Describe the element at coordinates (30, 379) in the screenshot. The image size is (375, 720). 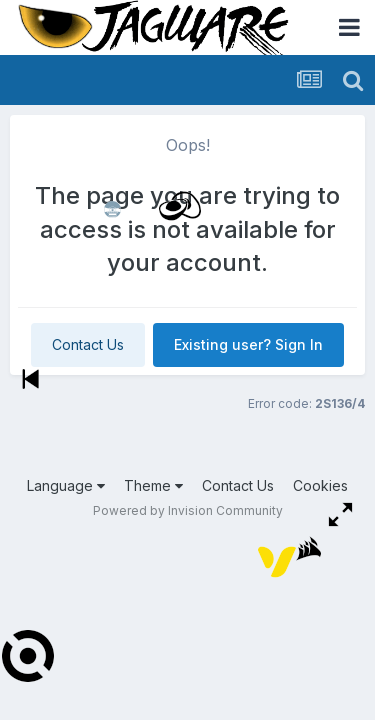
I see `skip to previous track` at that location.